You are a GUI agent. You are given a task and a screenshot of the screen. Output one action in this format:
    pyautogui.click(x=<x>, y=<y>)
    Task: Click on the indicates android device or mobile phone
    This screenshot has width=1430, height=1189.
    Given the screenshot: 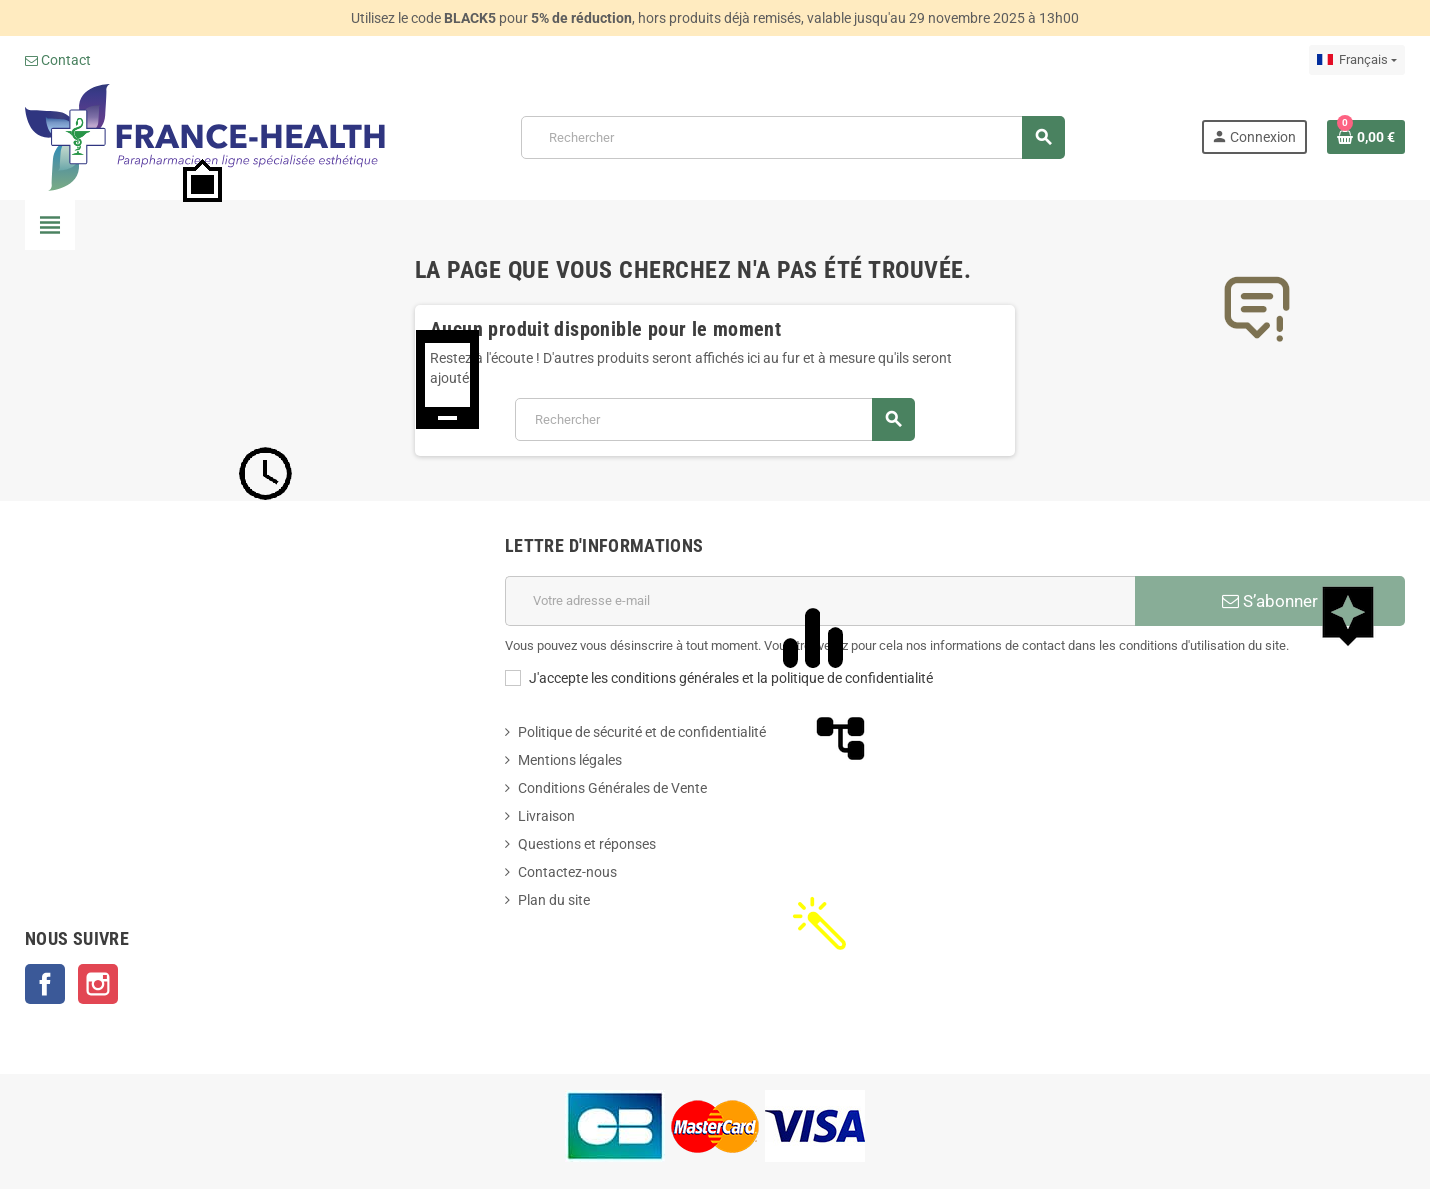 What is the action you would take?
    pyautogui.click(x=447, y=379)
    